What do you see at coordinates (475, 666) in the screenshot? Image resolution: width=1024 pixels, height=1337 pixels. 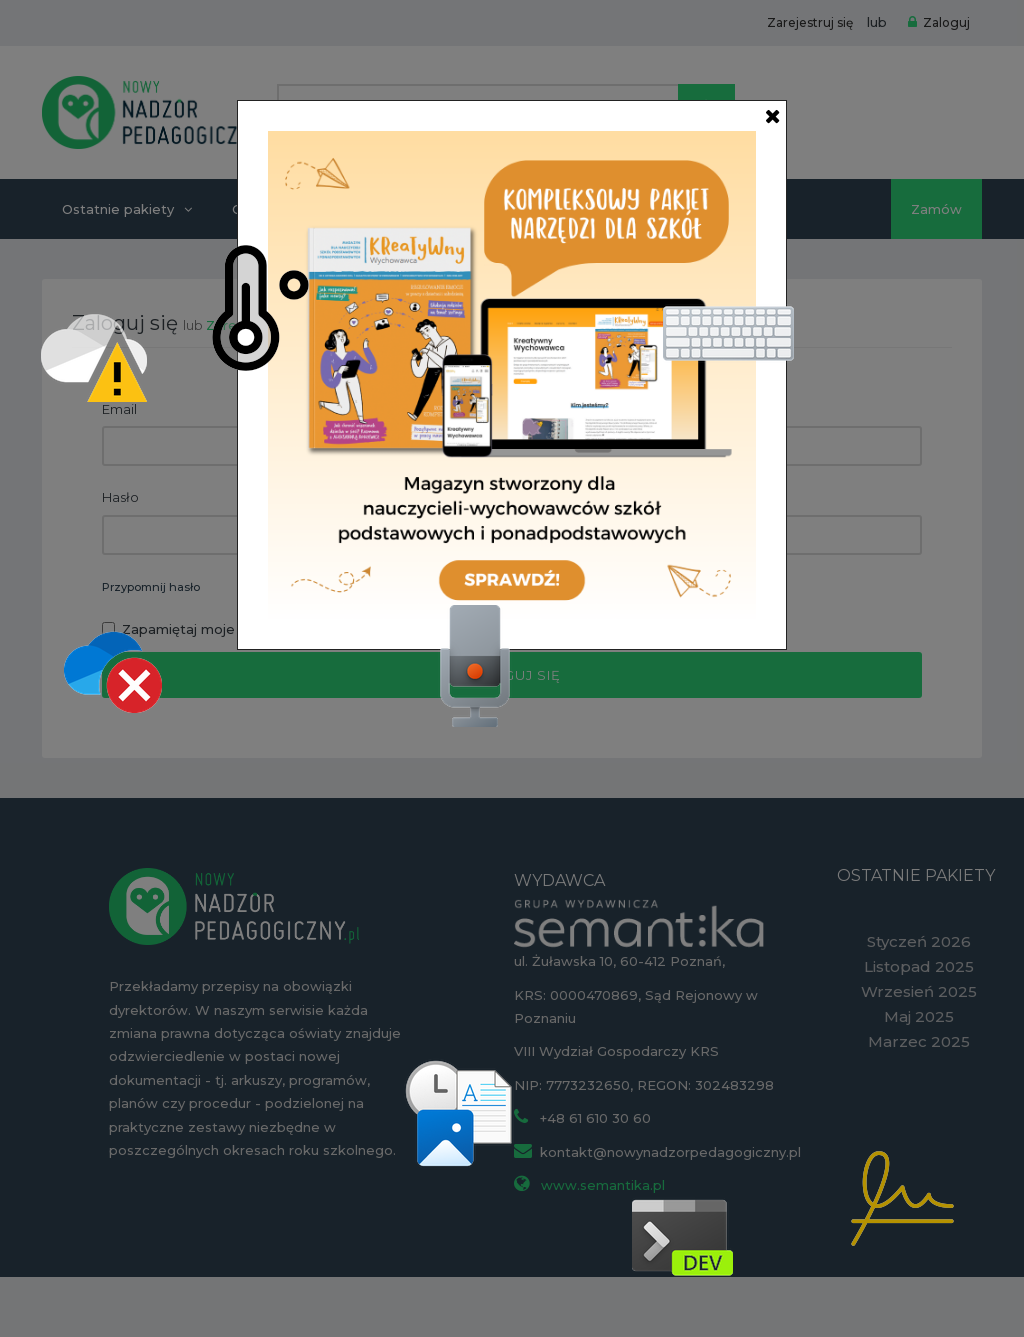 I see `open voice recorder app` at bounding box center [475, 666].